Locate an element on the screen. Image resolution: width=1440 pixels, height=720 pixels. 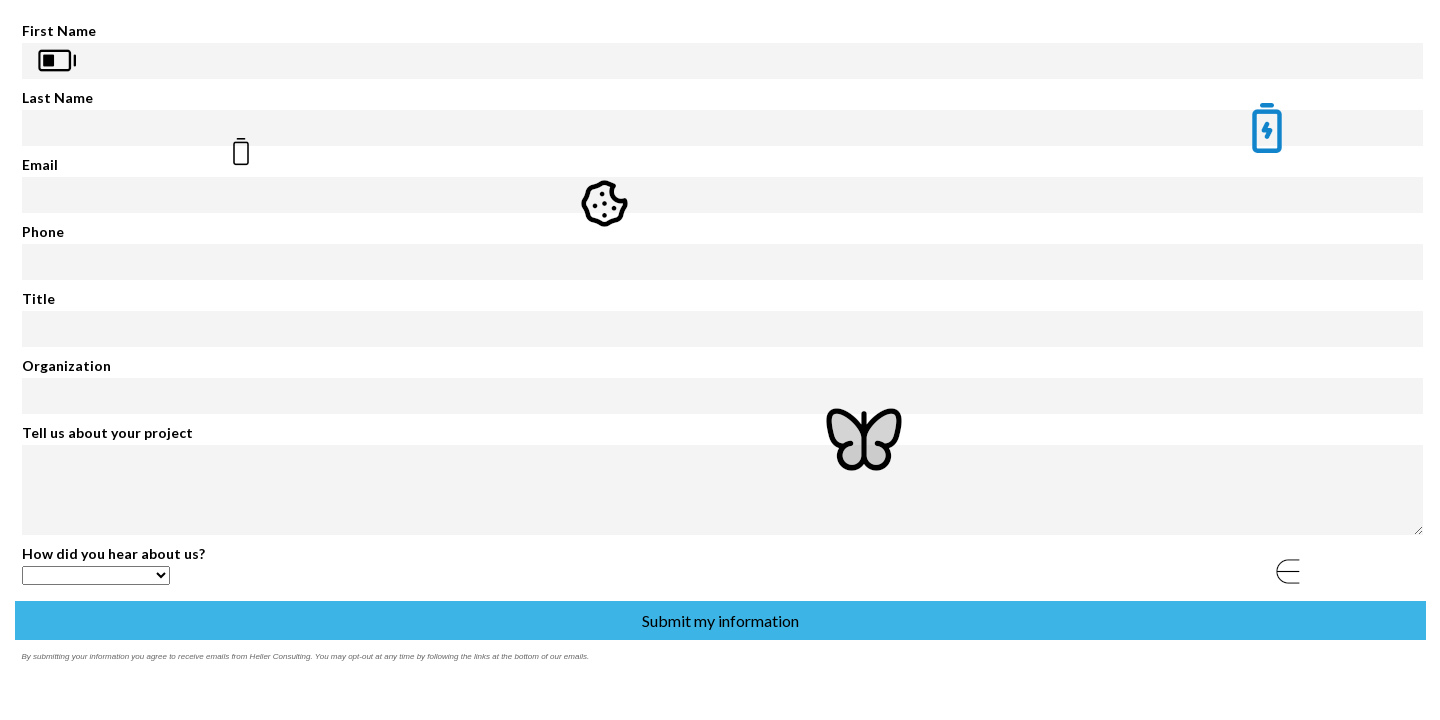
indicates a transformation or metamorphosis feature is located at coordinates (864, 438).